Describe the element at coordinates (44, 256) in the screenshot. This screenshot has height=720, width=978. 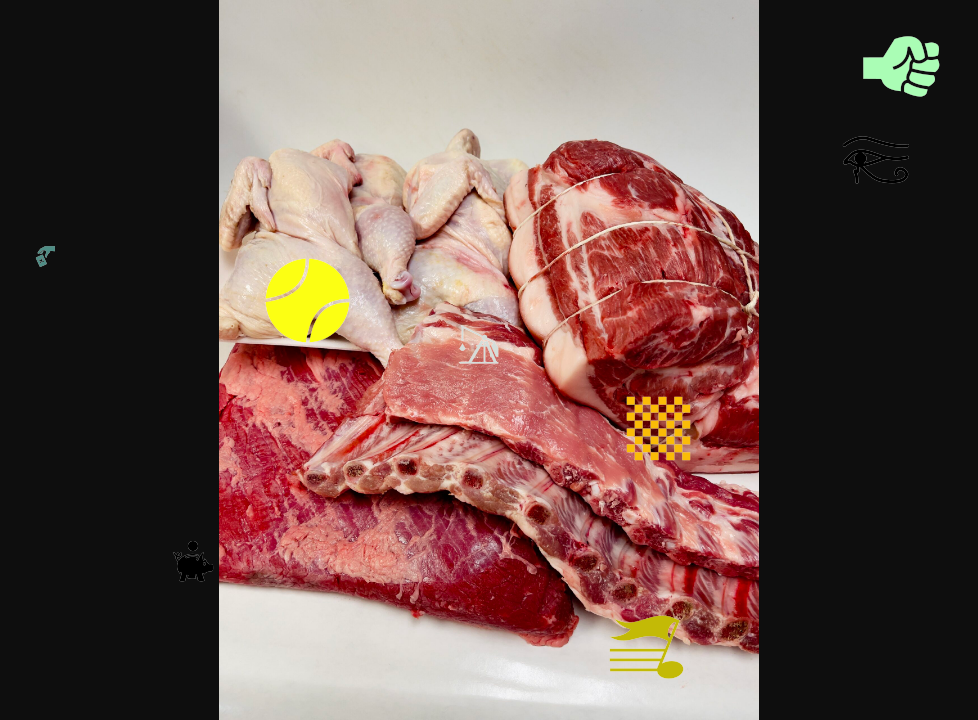
I see `discard a card from your hand` at that location.